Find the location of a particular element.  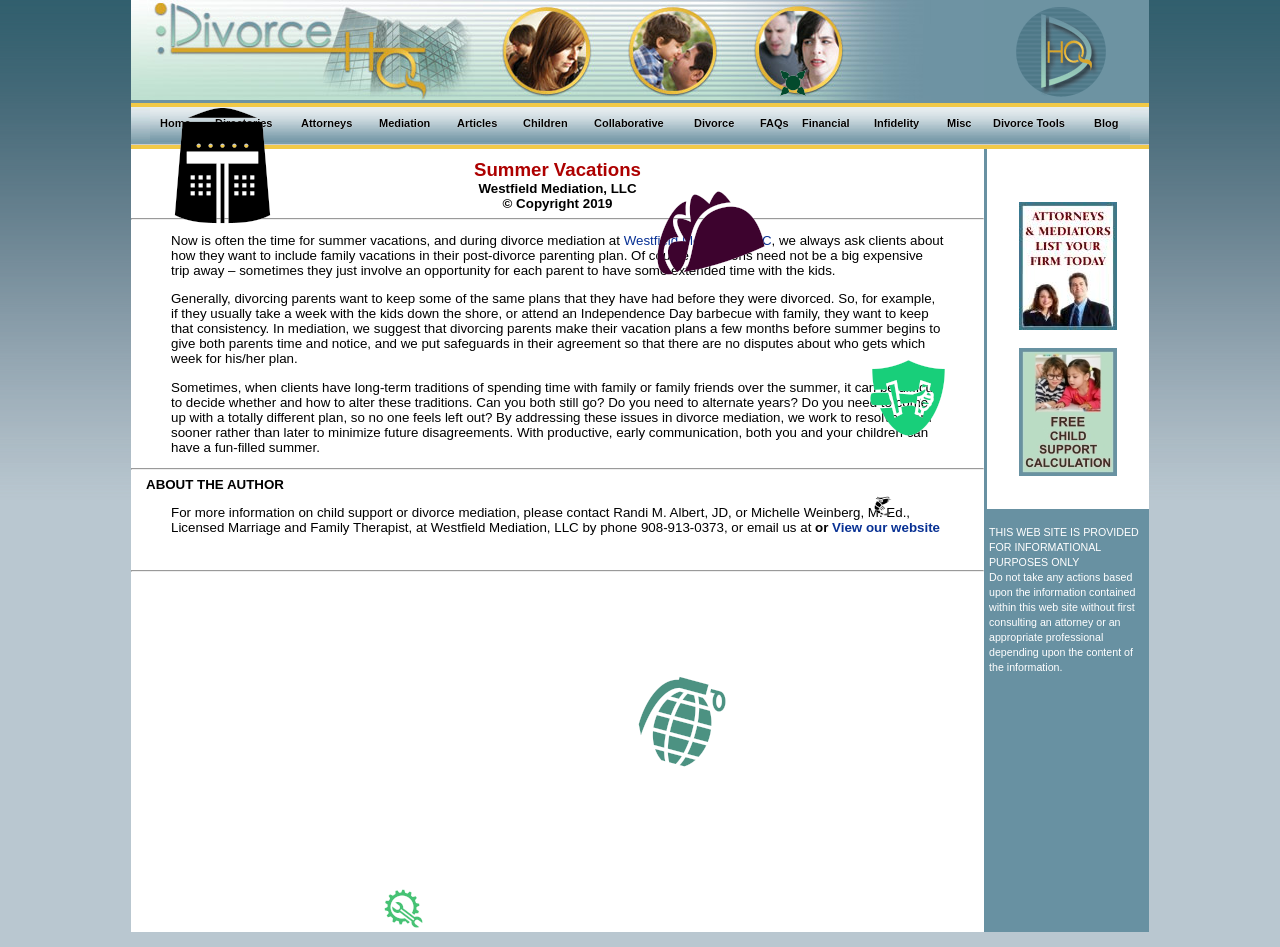

select knight or heavy armor class is located at coordinates (222, 167).